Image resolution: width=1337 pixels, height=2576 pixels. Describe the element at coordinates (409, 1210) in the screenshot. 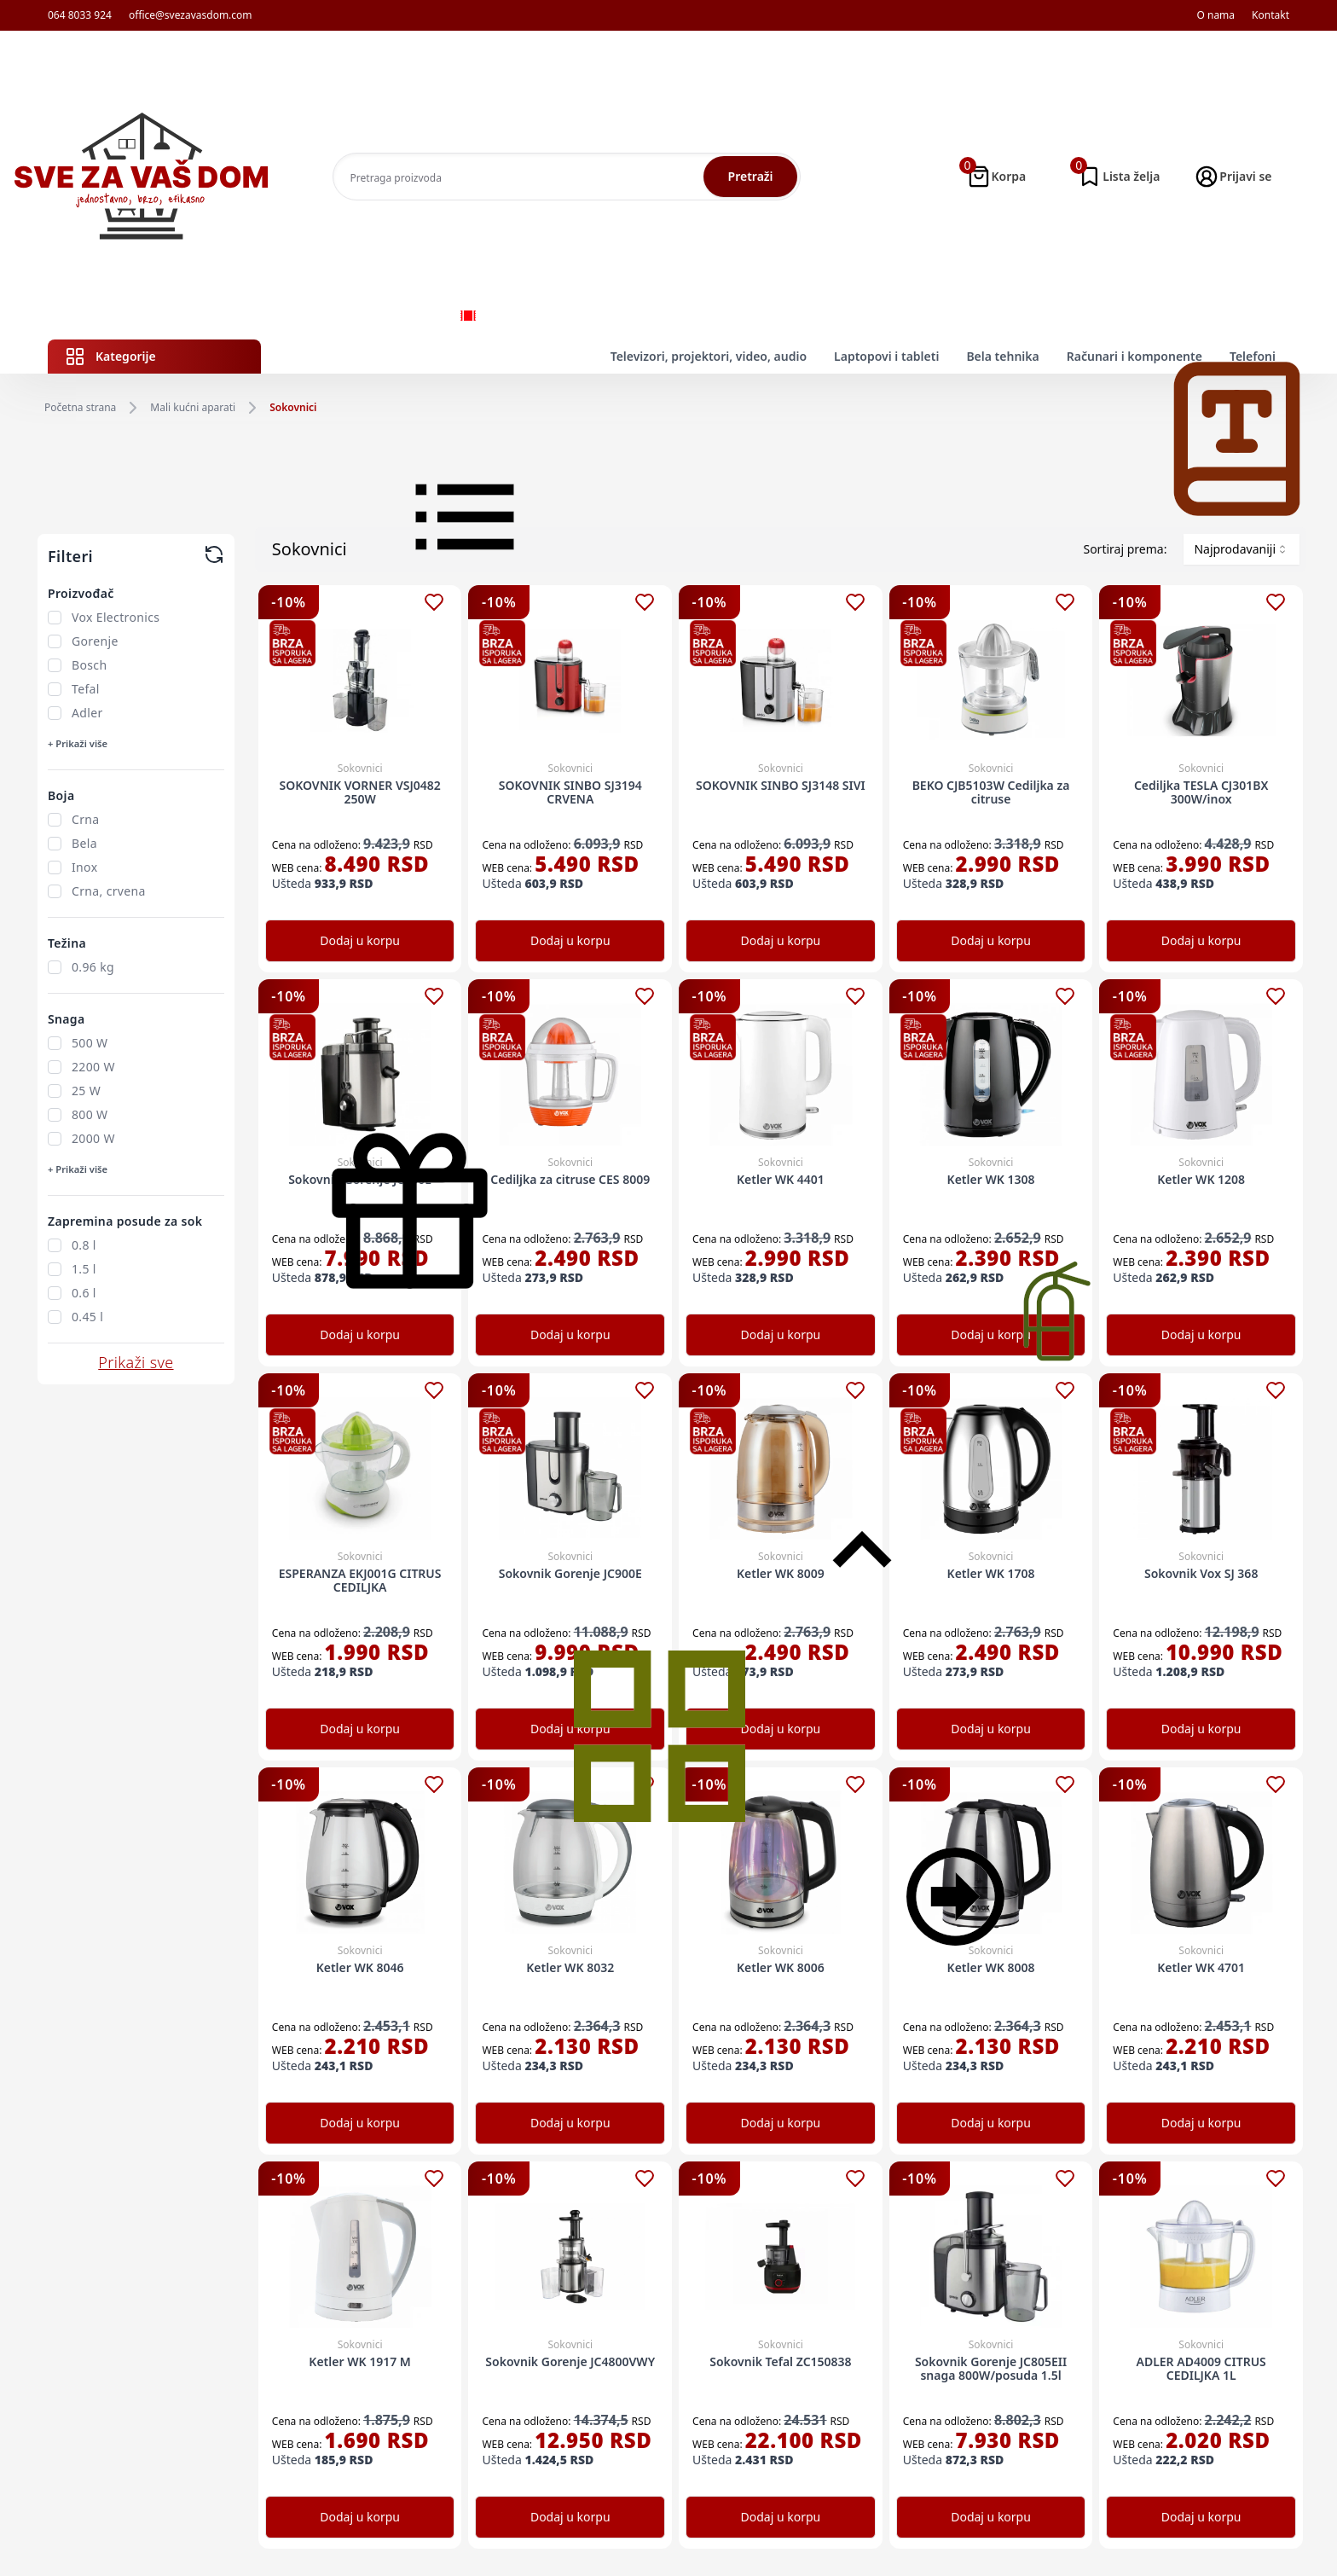

I see `redeem a gift or reward` at that location.